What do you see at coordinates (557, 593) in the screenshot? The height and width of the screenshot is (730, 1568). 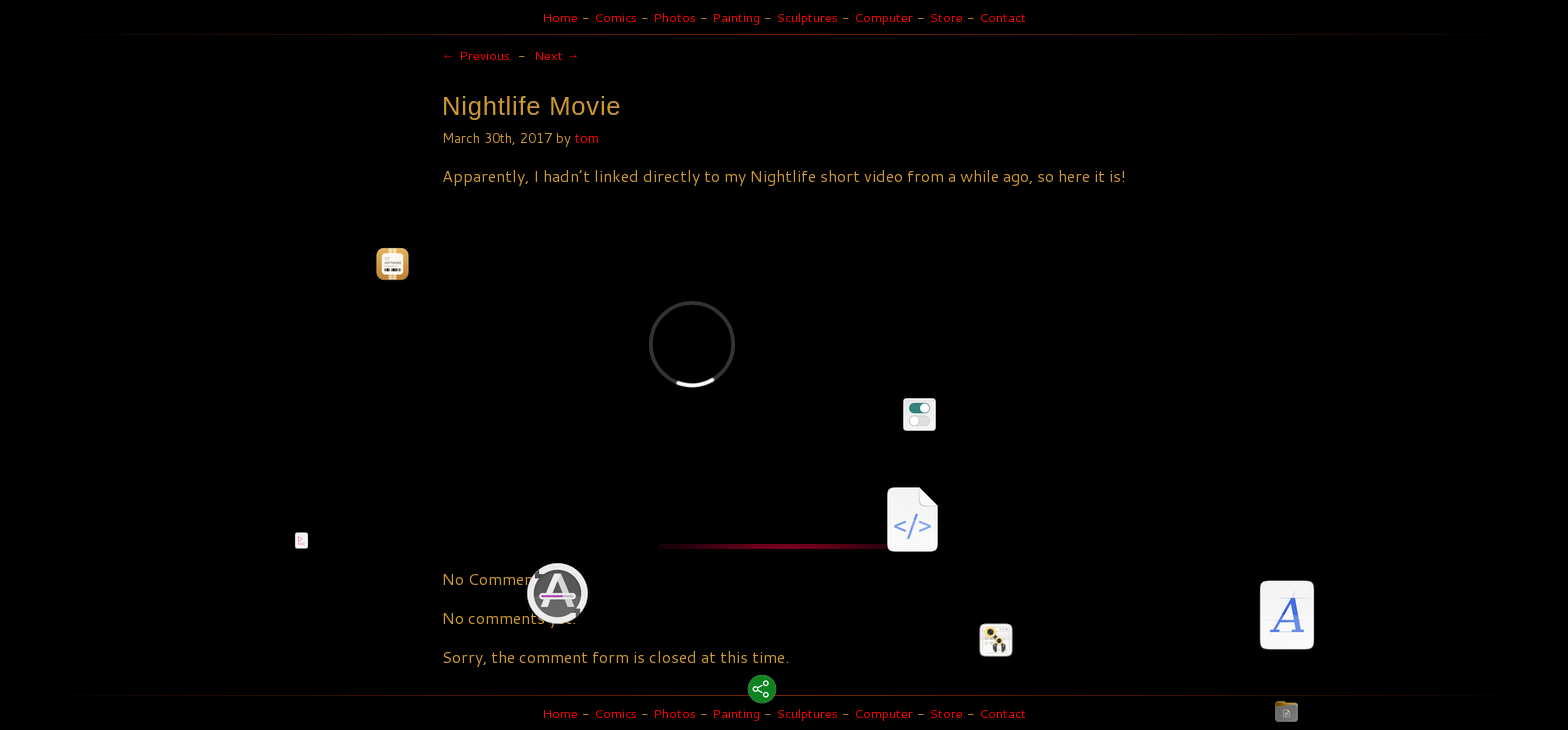 I see `check for available software updates` at bounding box center [557, 593].